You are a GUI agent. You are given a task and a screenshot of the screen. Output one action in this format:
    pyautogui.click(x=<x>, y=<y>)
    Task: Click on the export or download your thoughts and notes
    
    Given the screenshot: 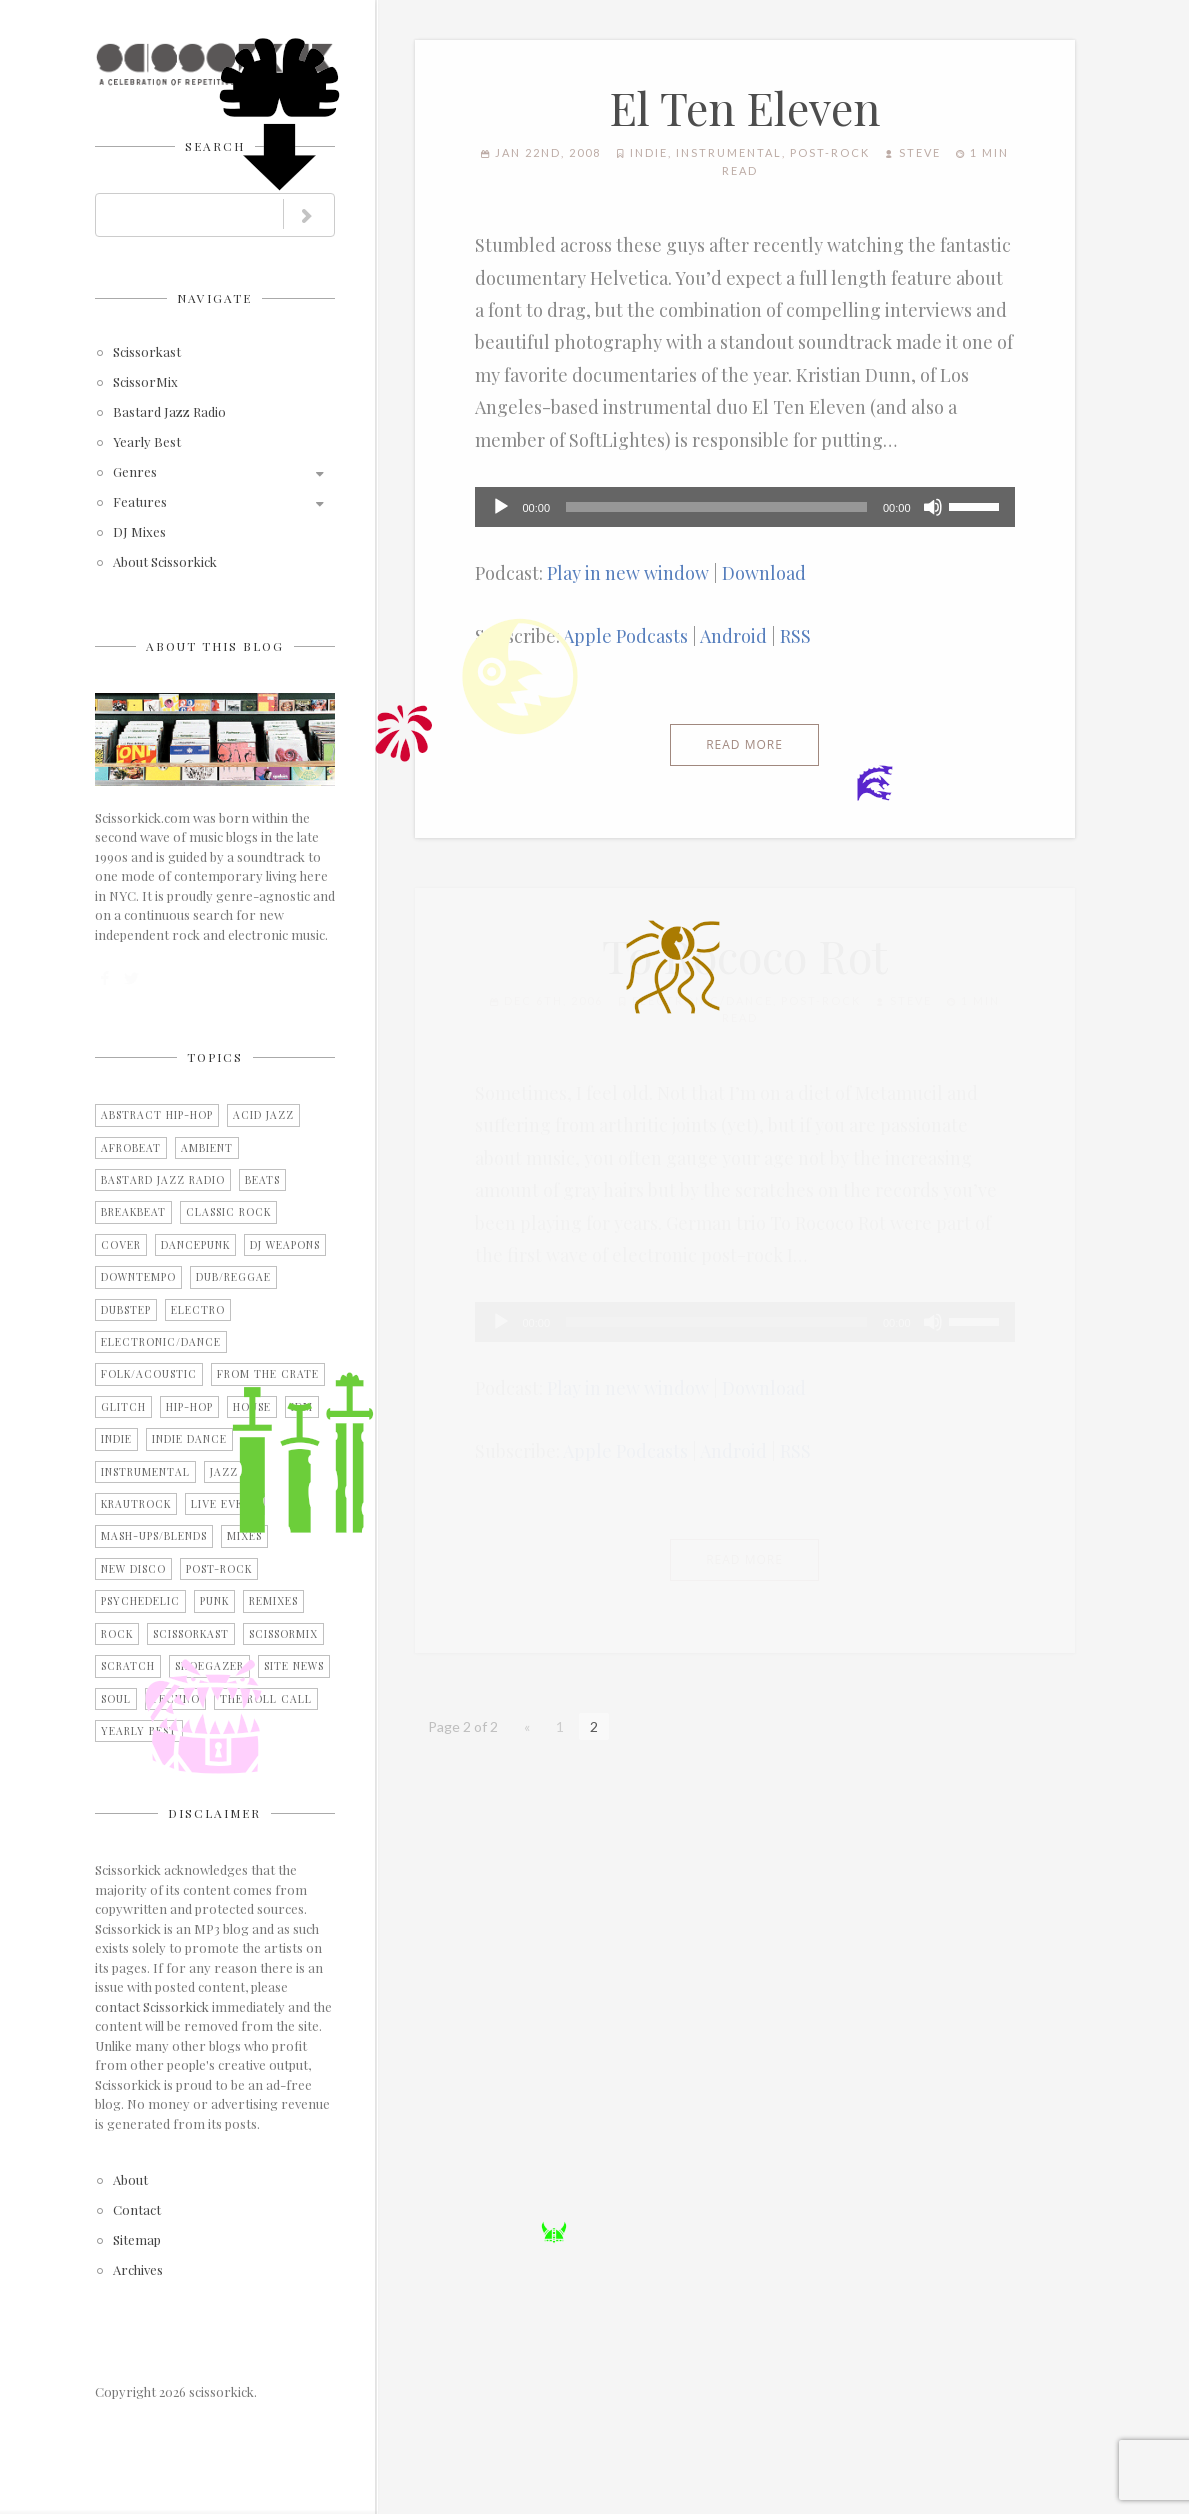 What is the action you would take?
    pyautogui.click(x=279, y=113)
    